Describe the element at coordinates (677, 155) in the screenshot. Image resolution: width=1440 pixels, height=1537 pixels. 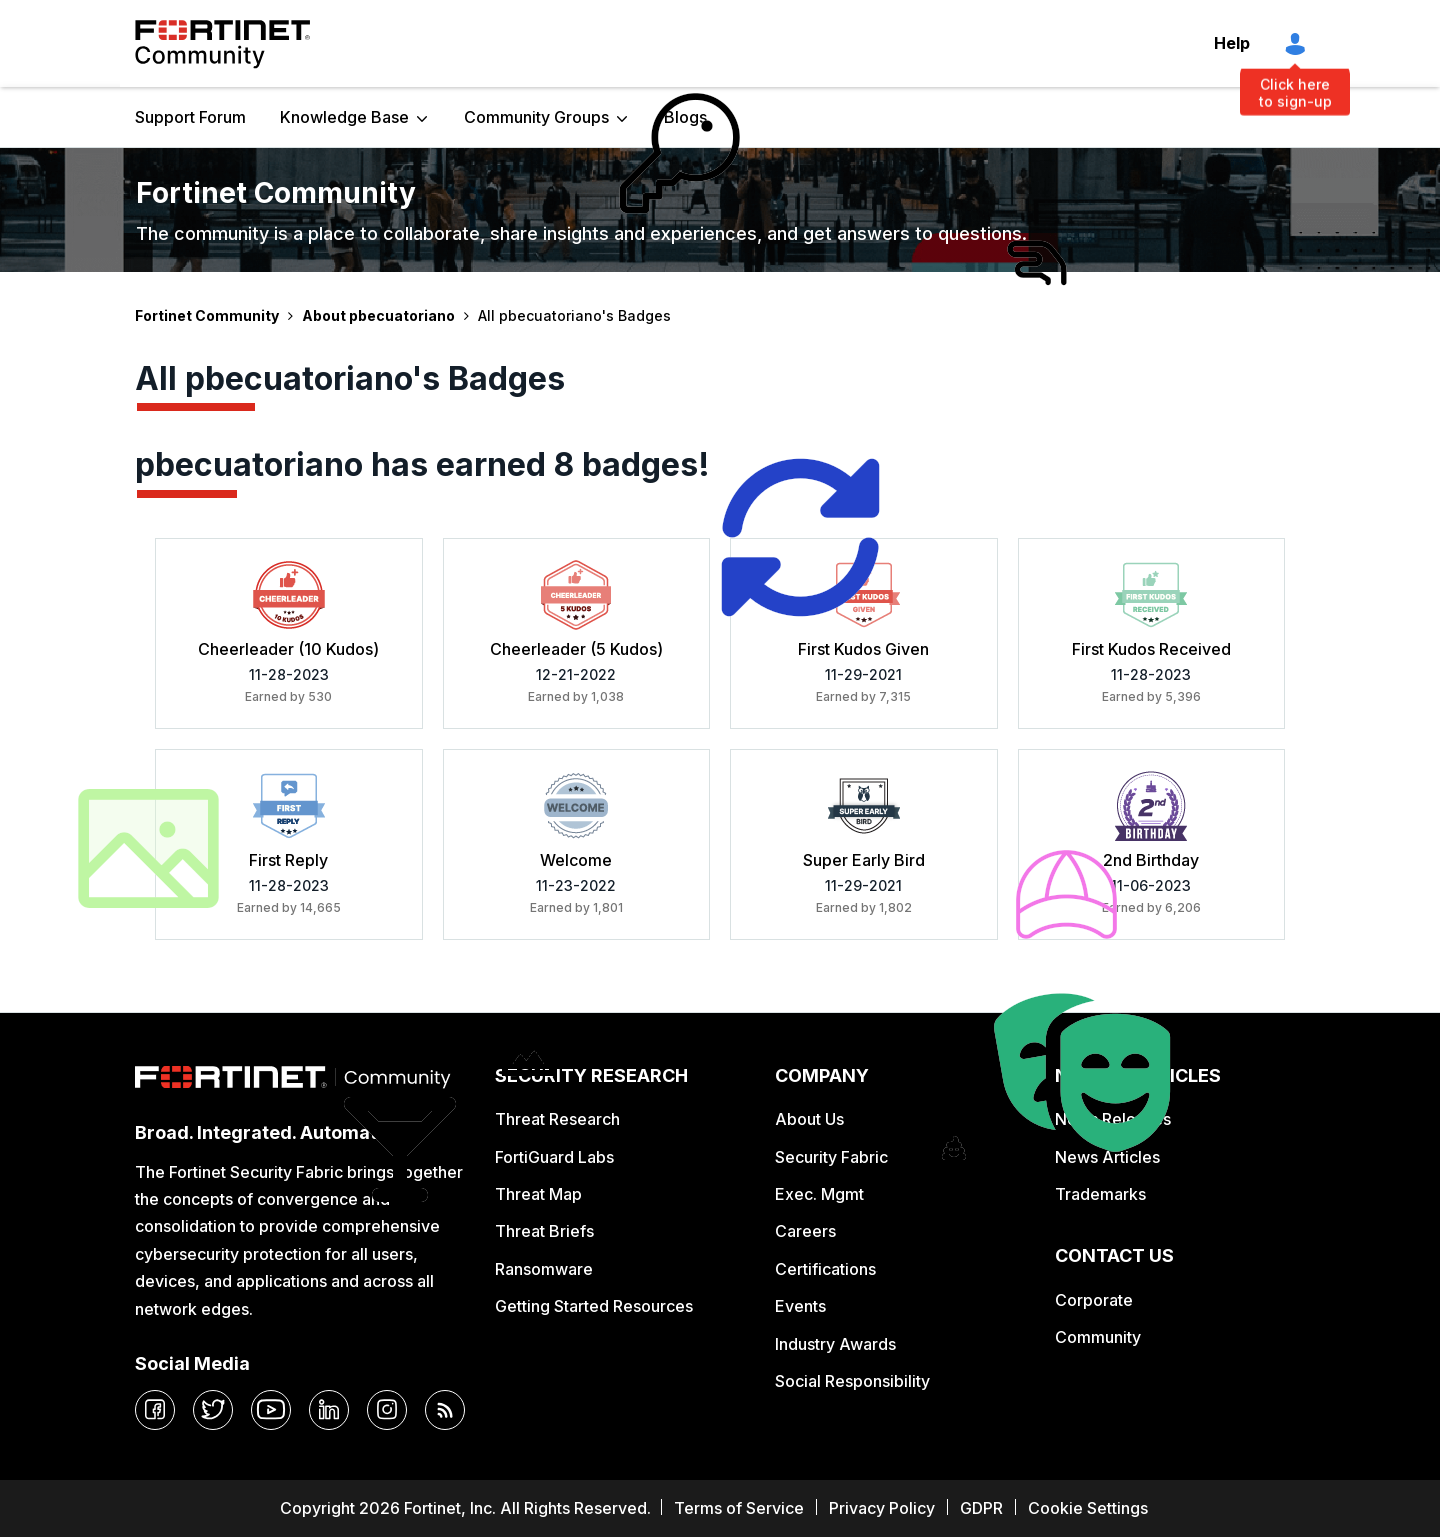
I see `access security or password settings` at that location.